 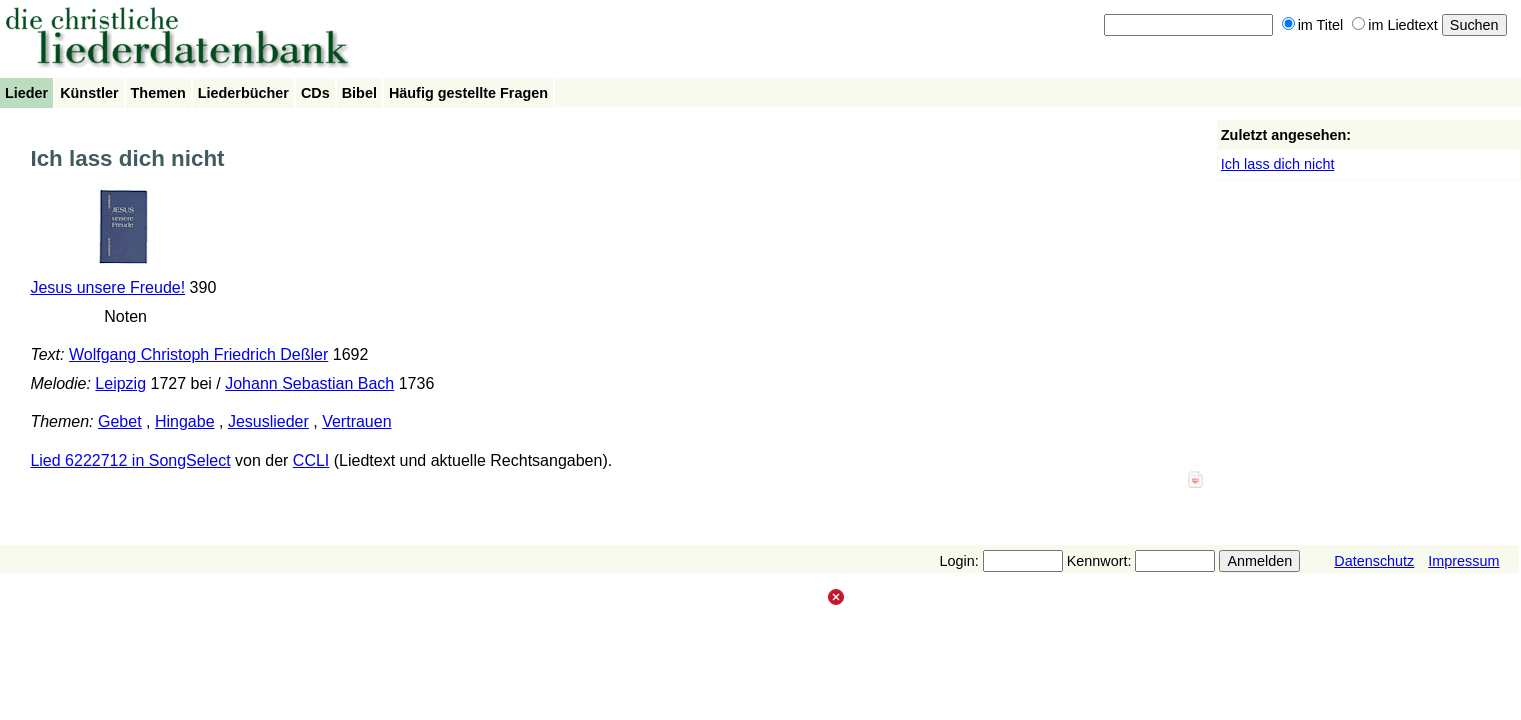 I want to click on cancel or stop the current action, so click(x=836, y=597).